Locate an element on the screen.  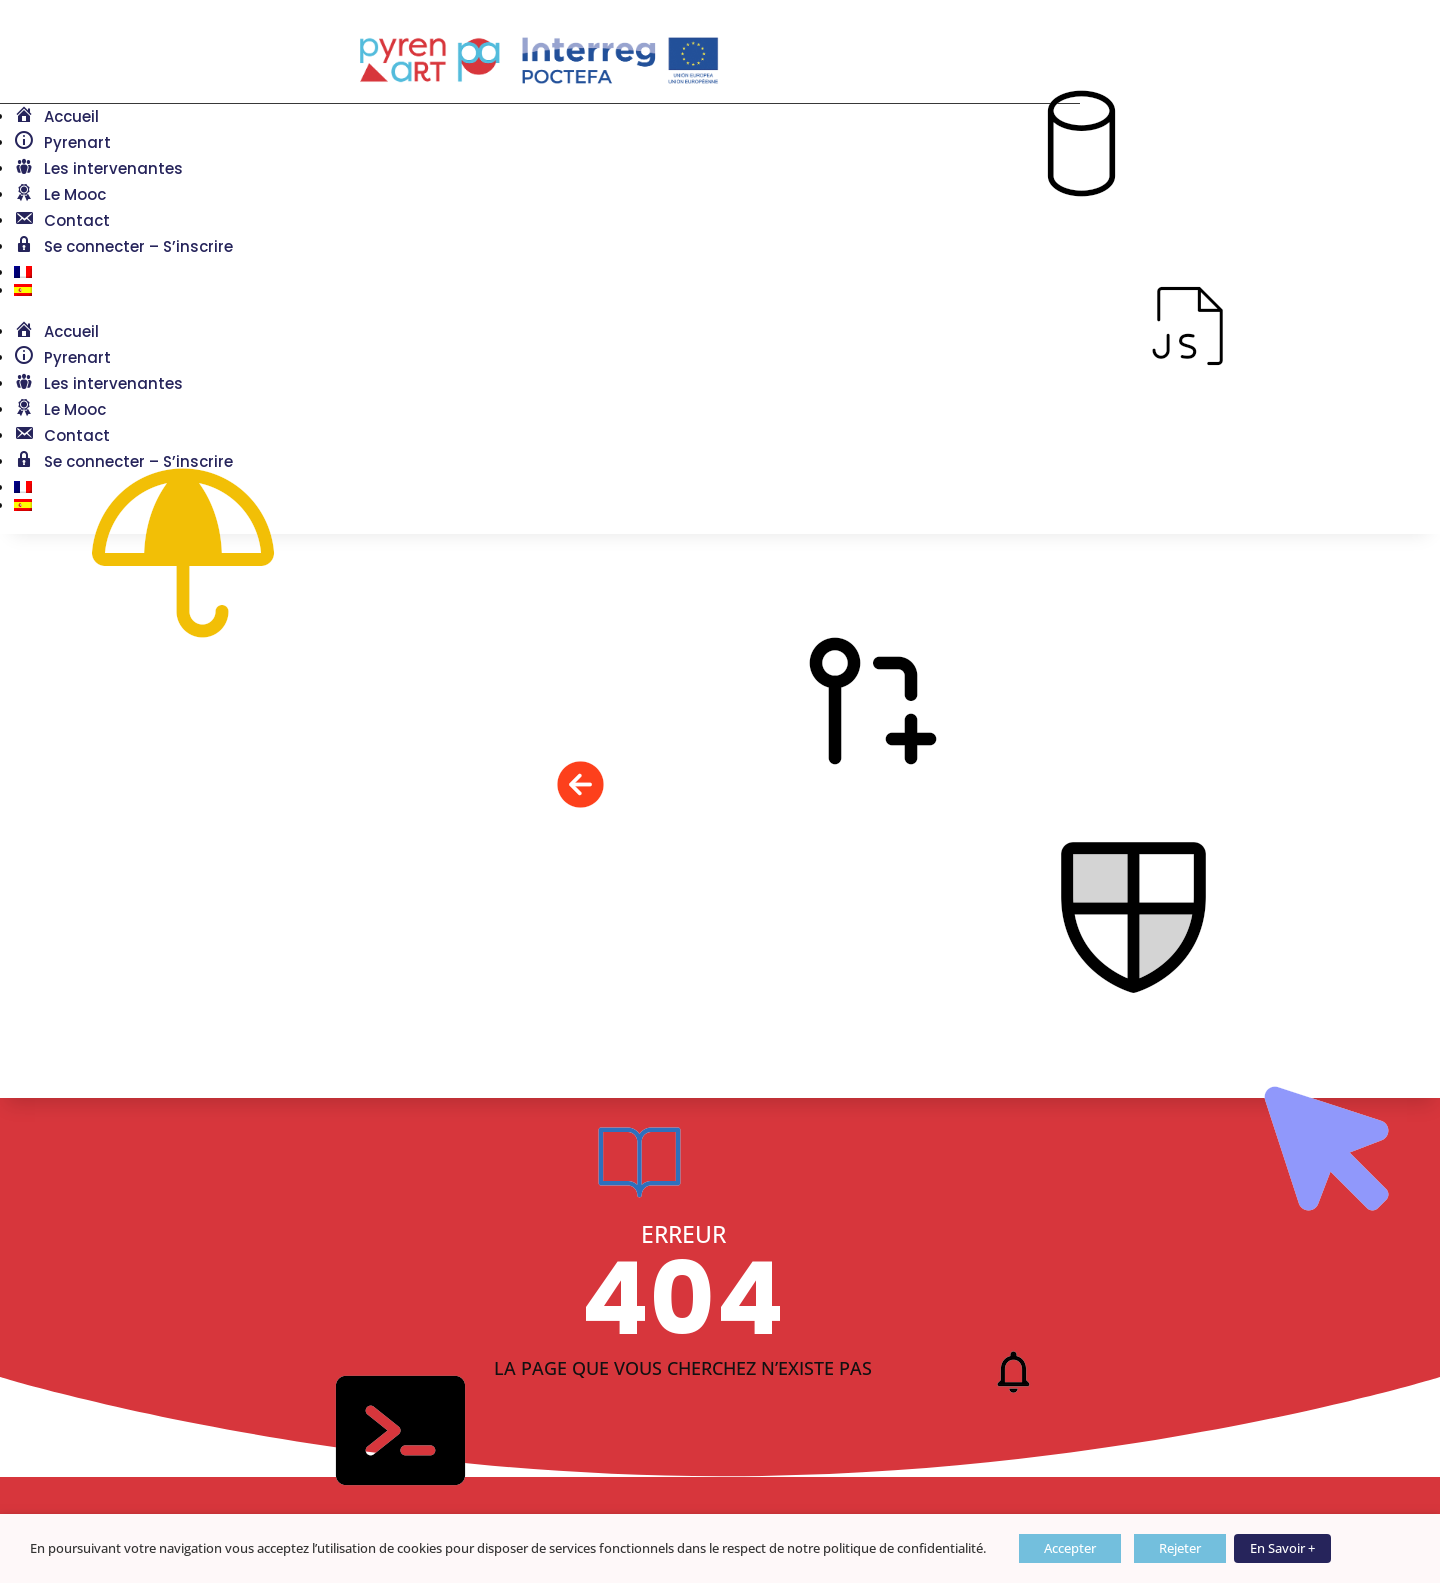
open a book or reading view is located at coordinates (639, 1156).